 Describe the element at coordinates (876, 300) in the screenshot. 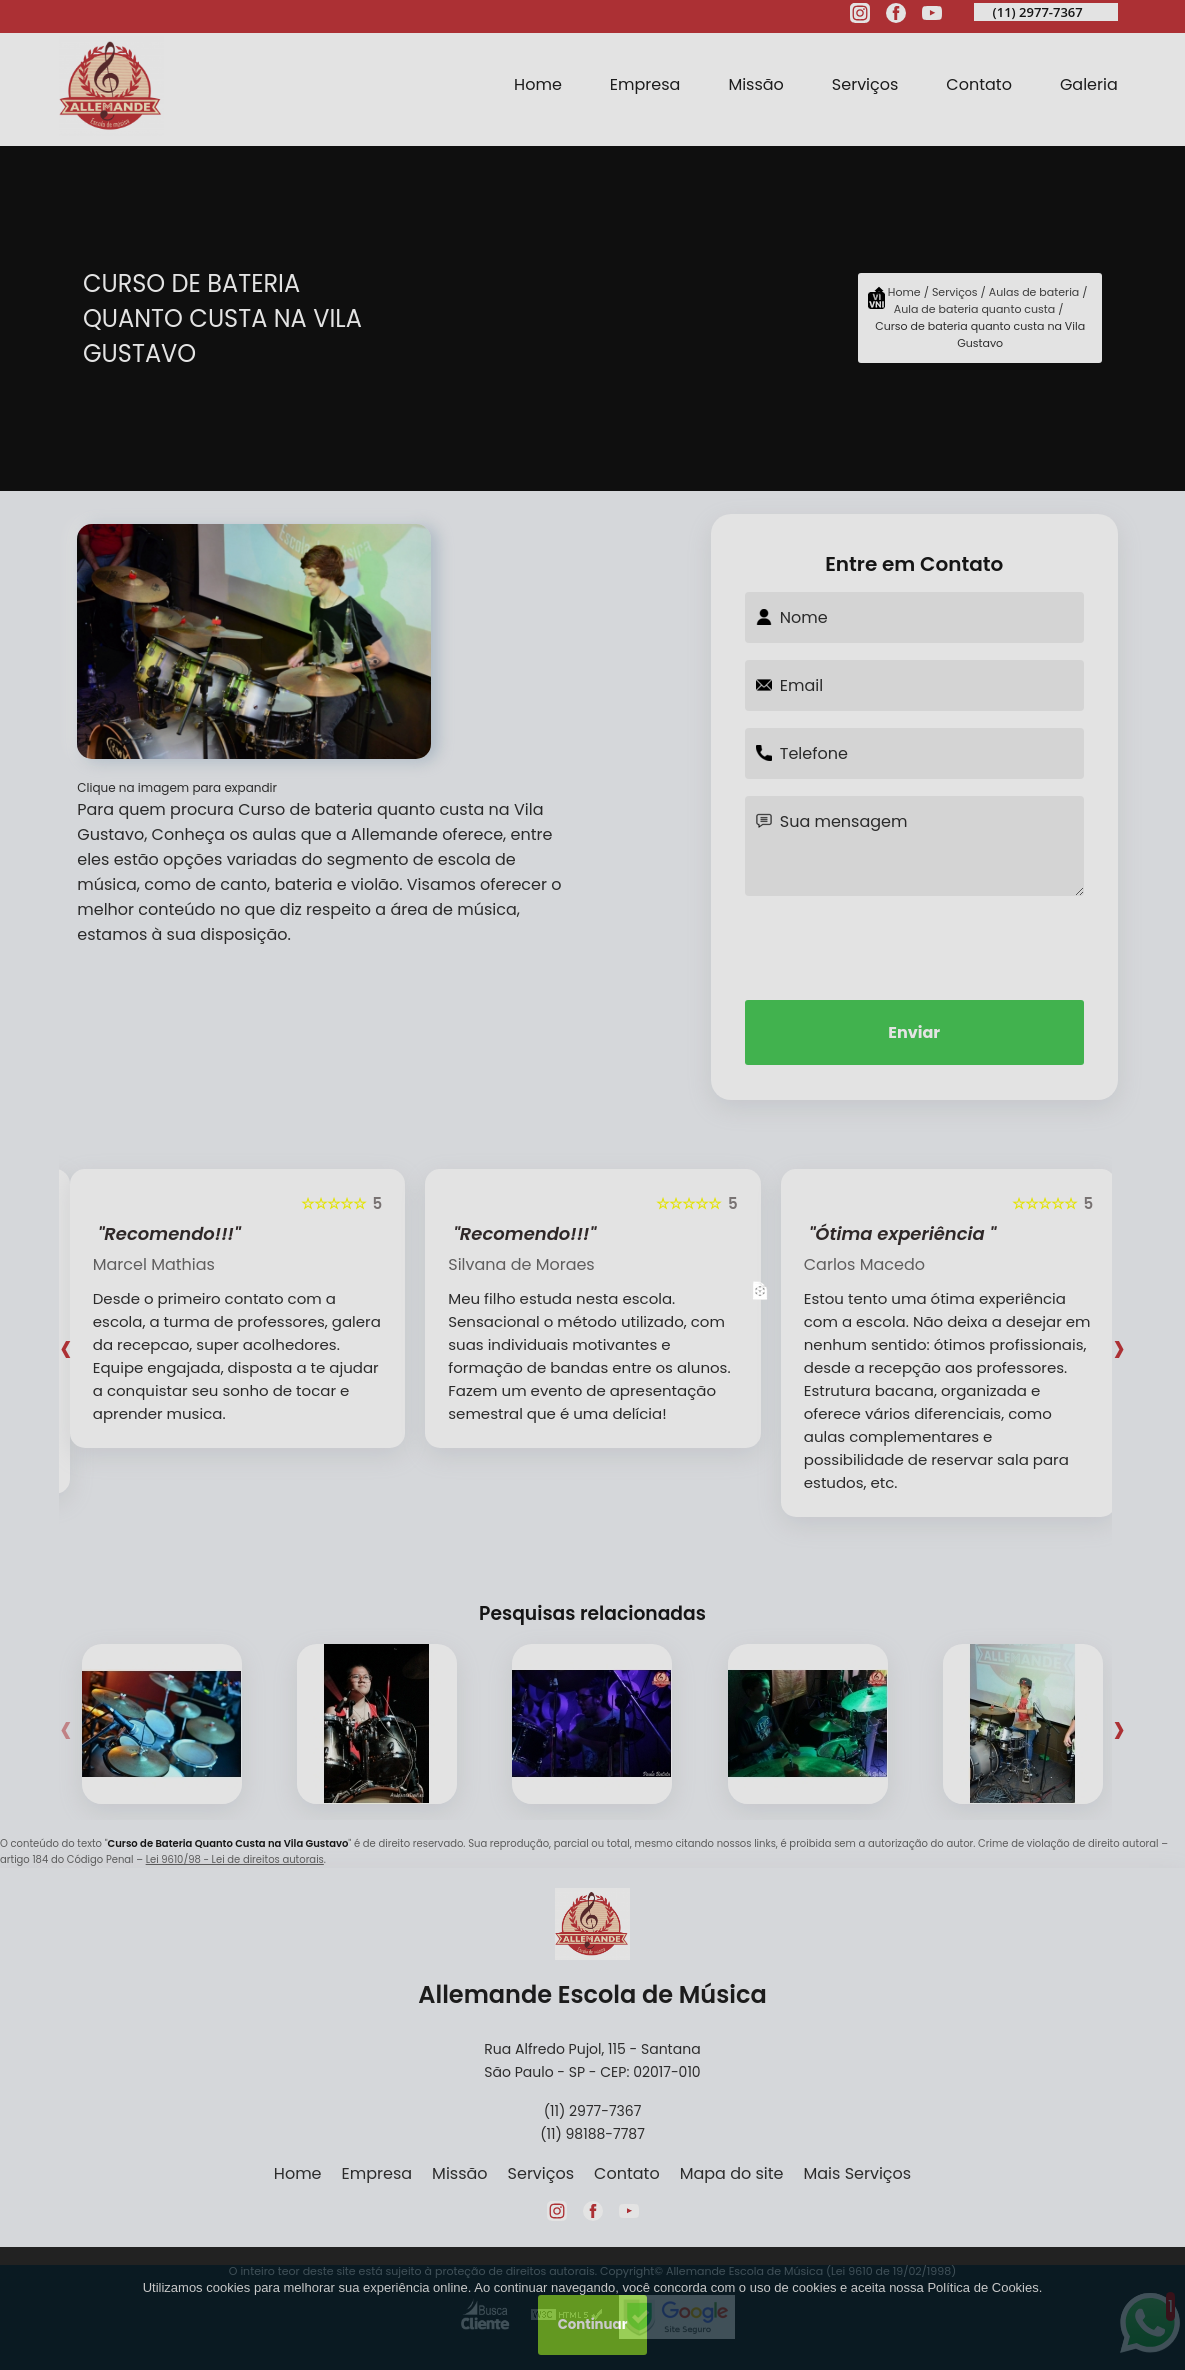

I see `switch to vietnamese keyboard input (vni encoding)` at that location.